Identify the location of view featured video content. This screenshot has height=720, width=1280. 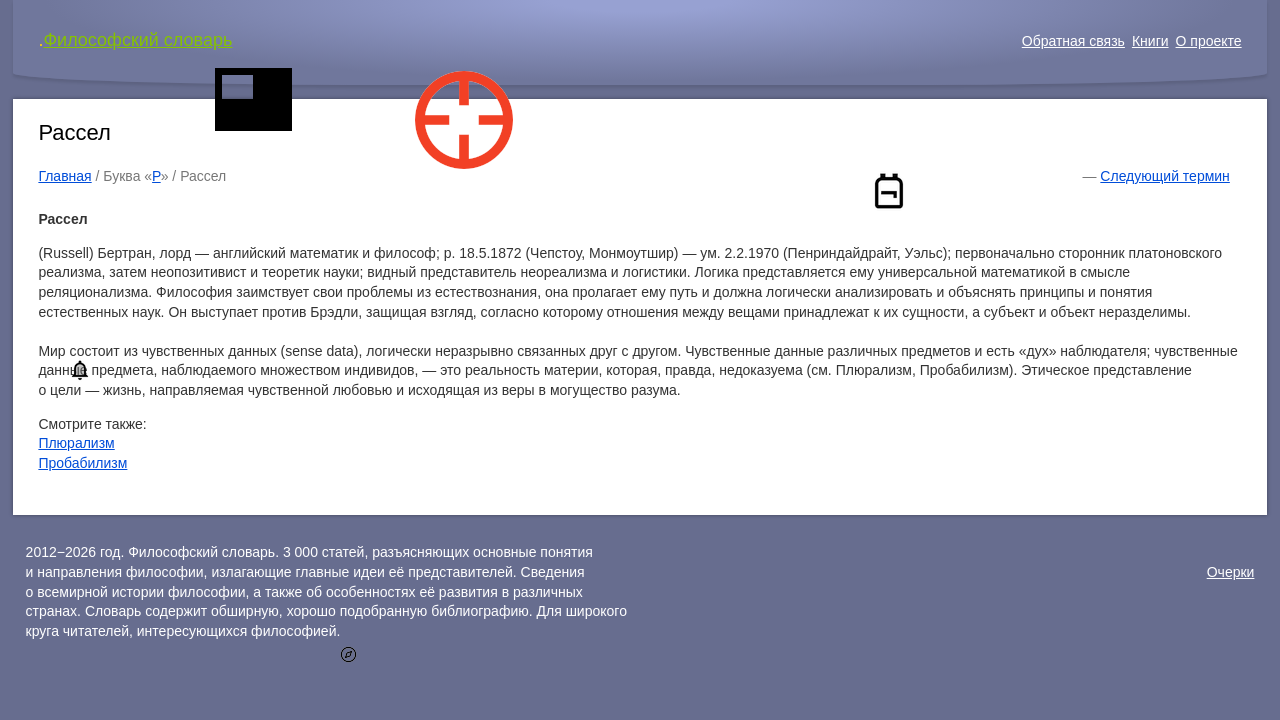
(253, 99).